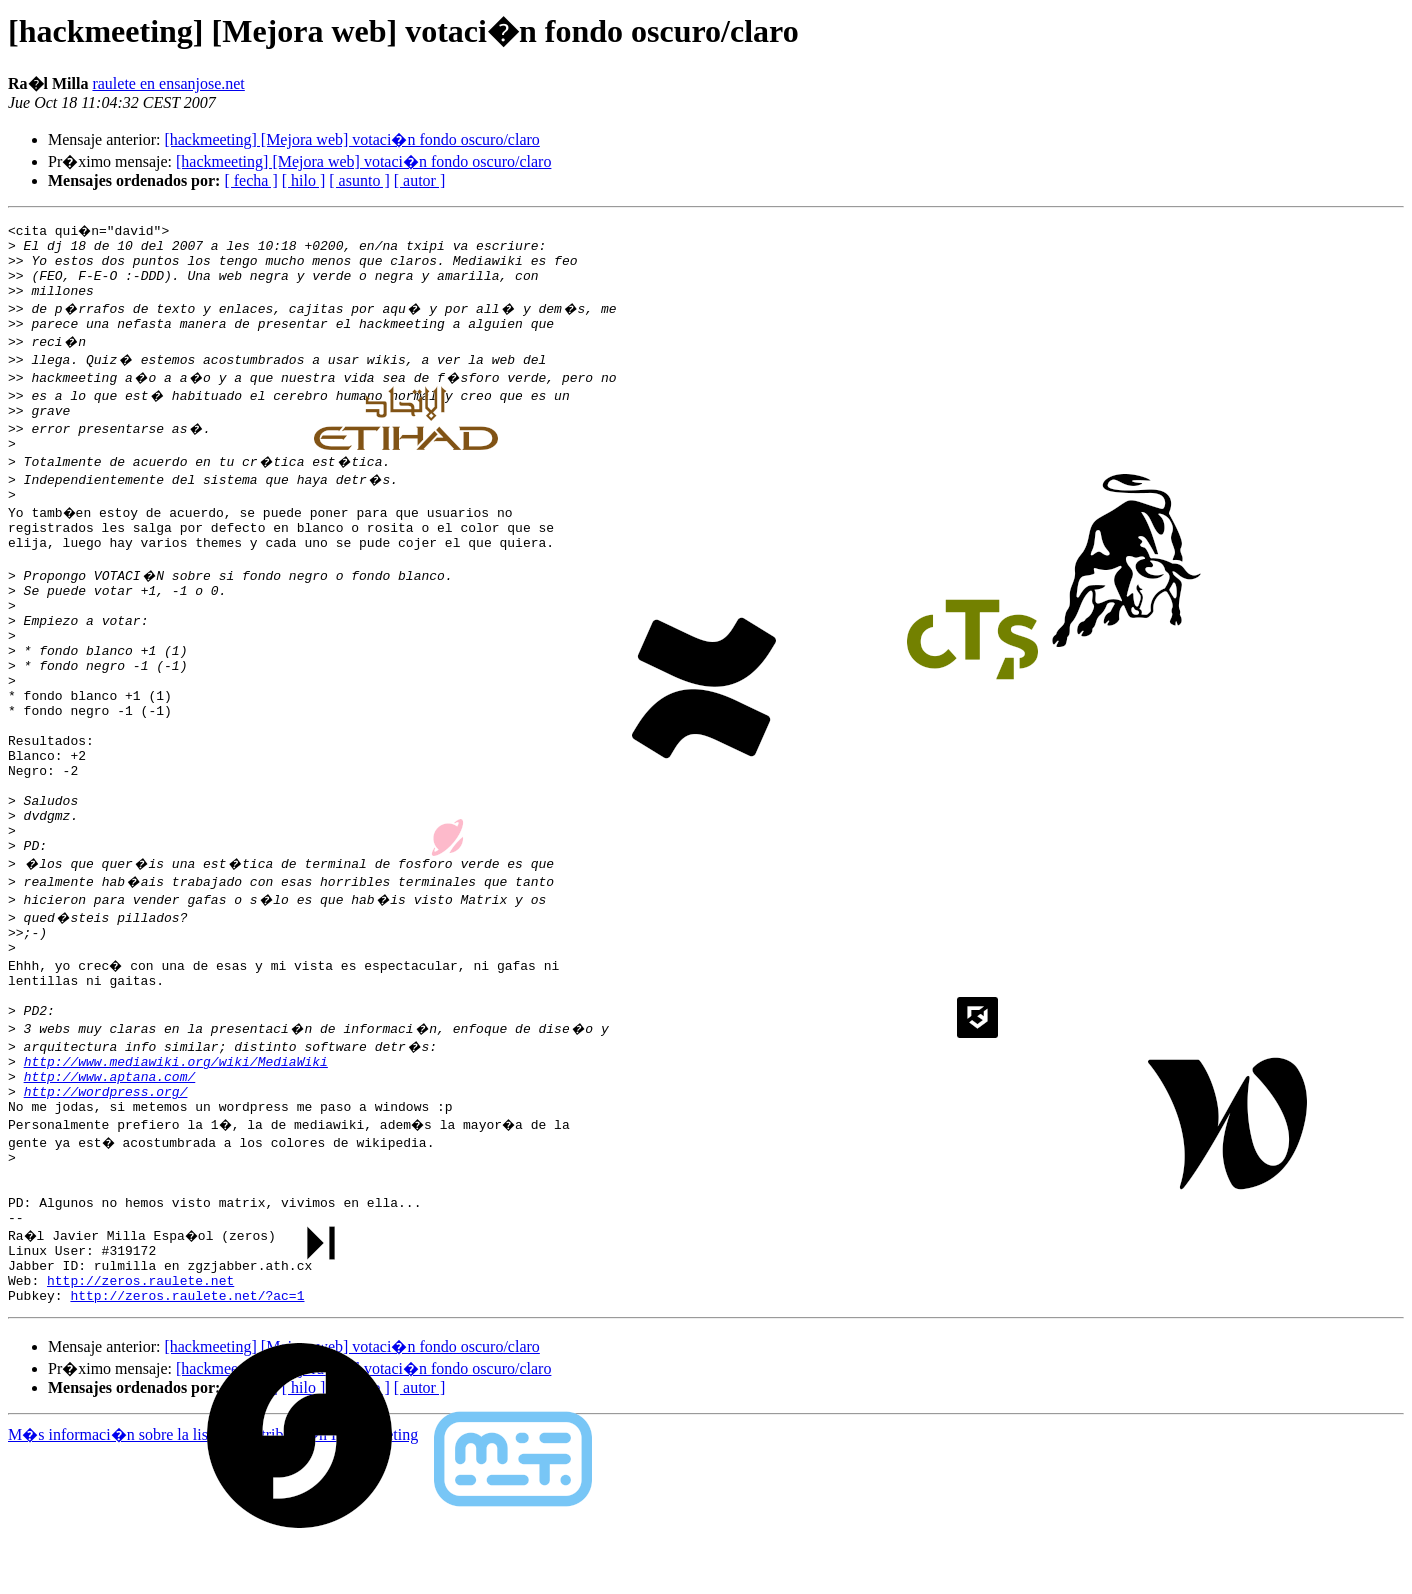  Describe the element at coordinates (406, 418) in the screenshot. I see `open the Etihad Airways app` at that location.